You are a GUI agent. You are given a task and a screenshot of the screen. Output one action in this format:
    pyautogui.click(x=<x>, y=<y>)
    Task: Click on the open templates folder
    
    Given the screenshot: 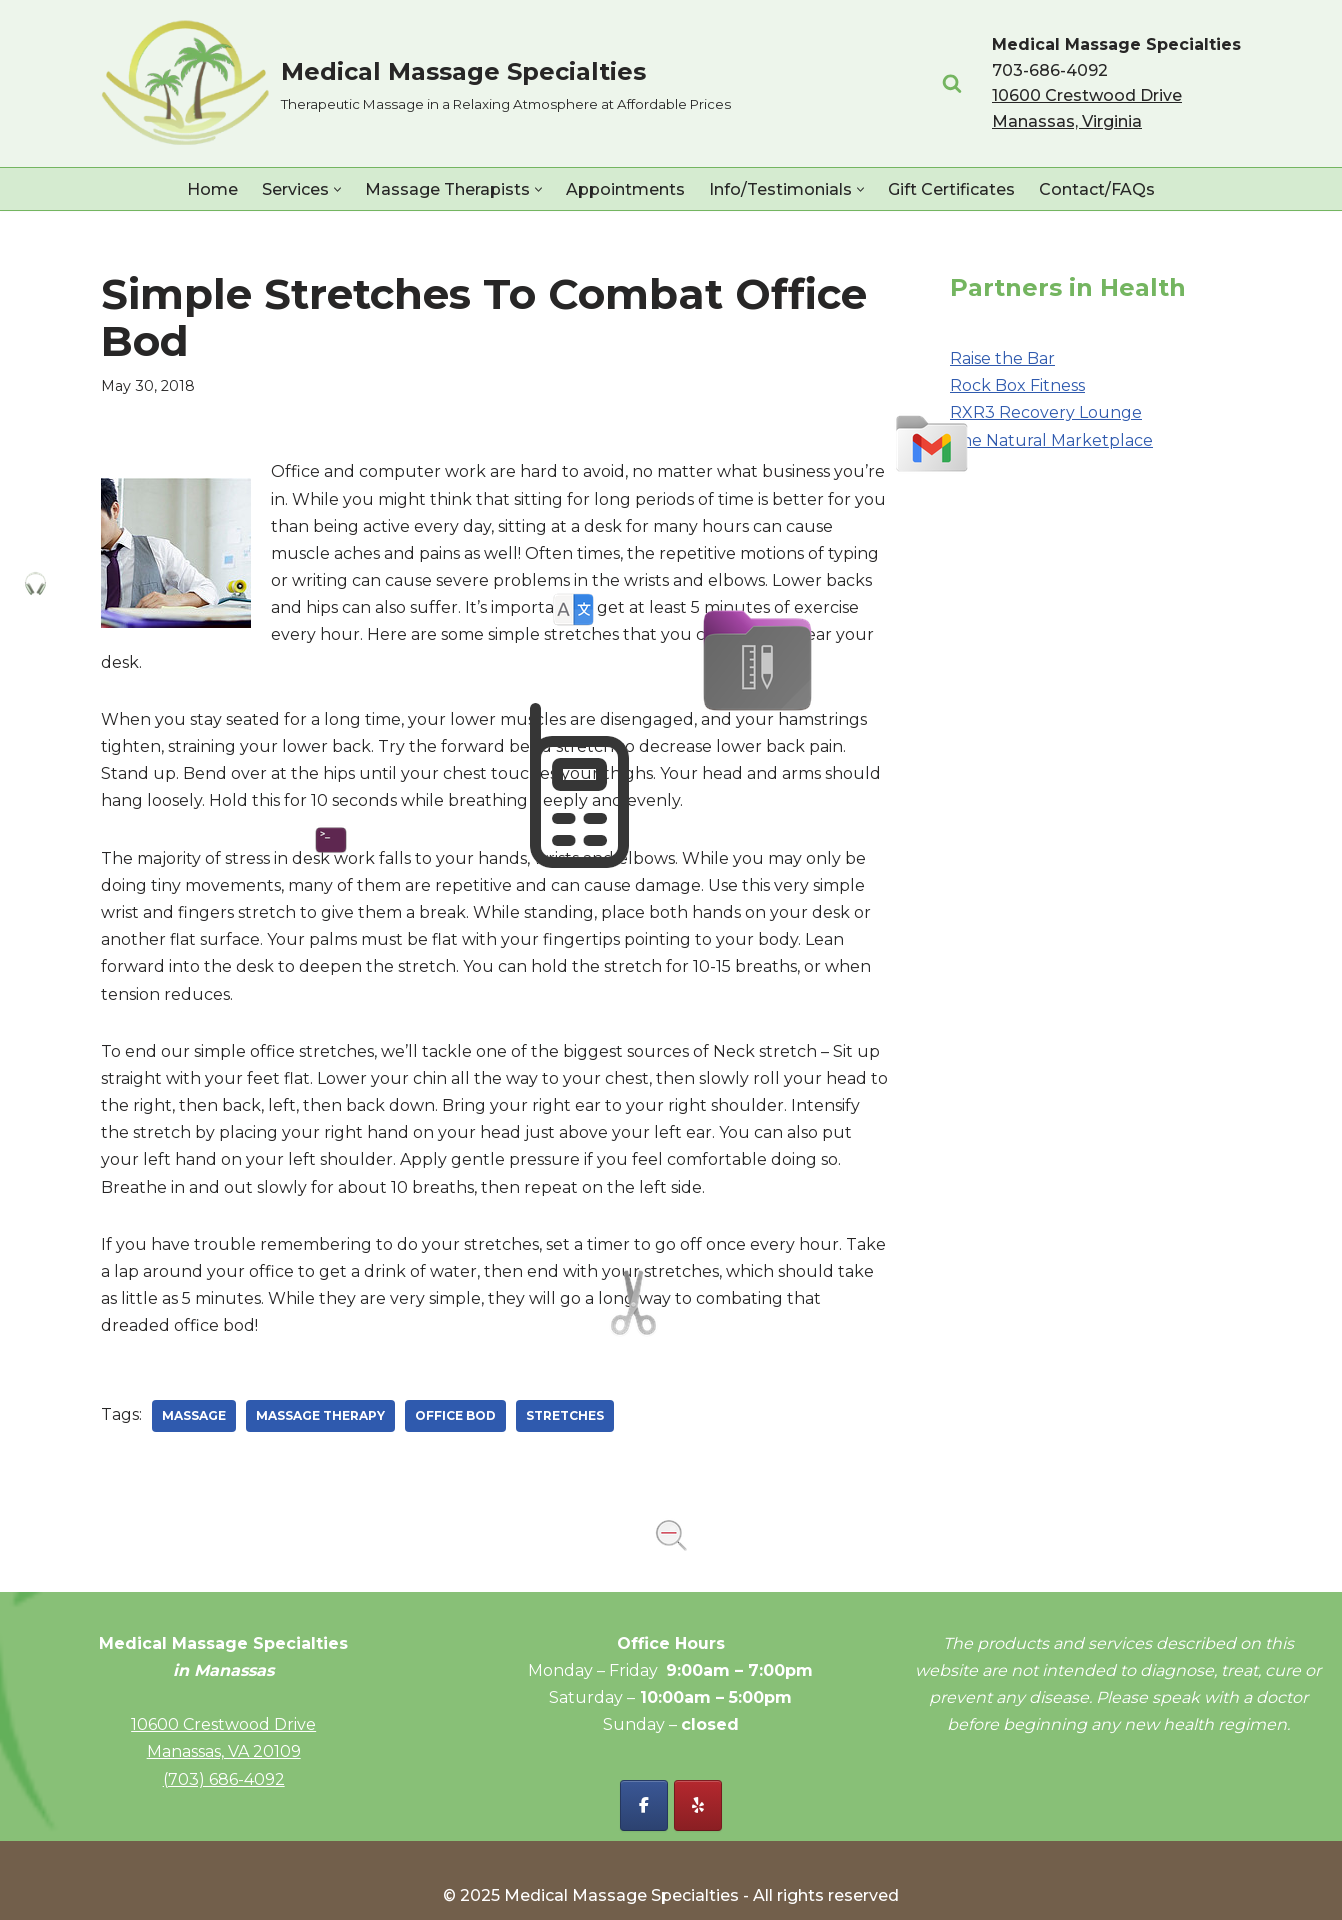 What is the action you would take?
    pyautogui.click(x=757, y=660)
    